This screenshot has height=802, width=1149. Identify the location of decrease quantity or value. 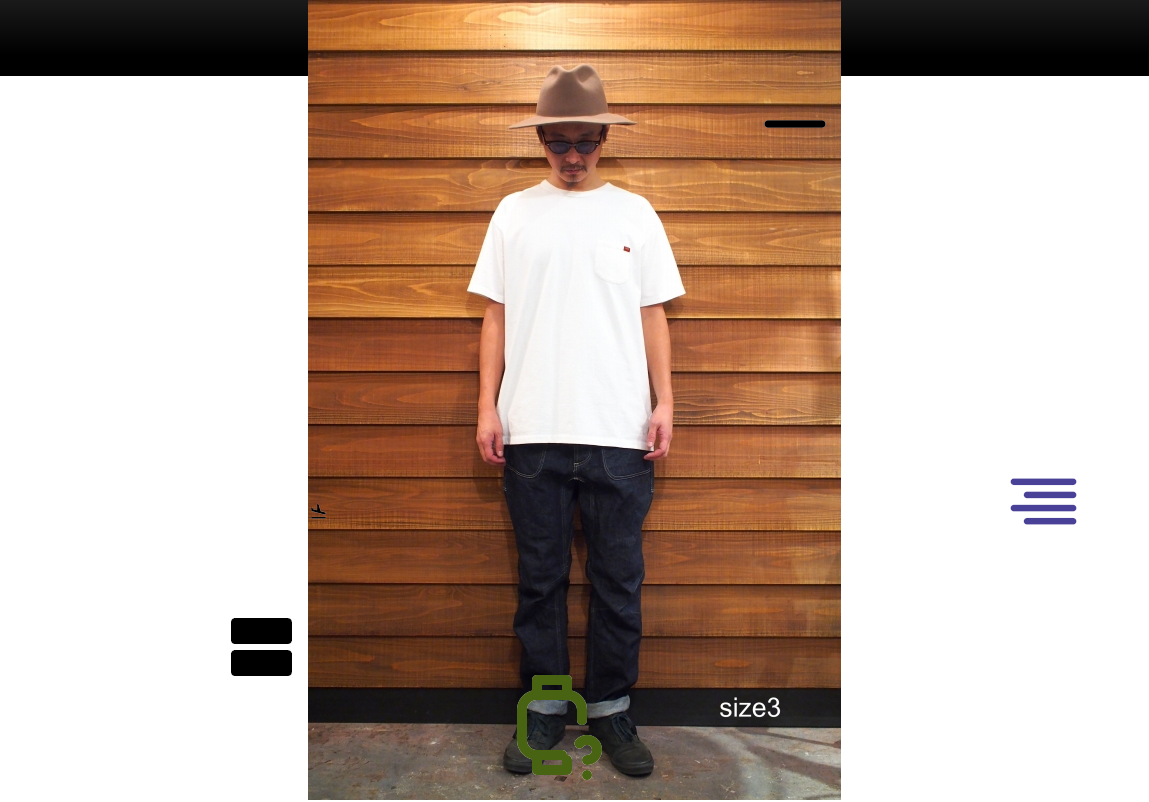
(795, 124).